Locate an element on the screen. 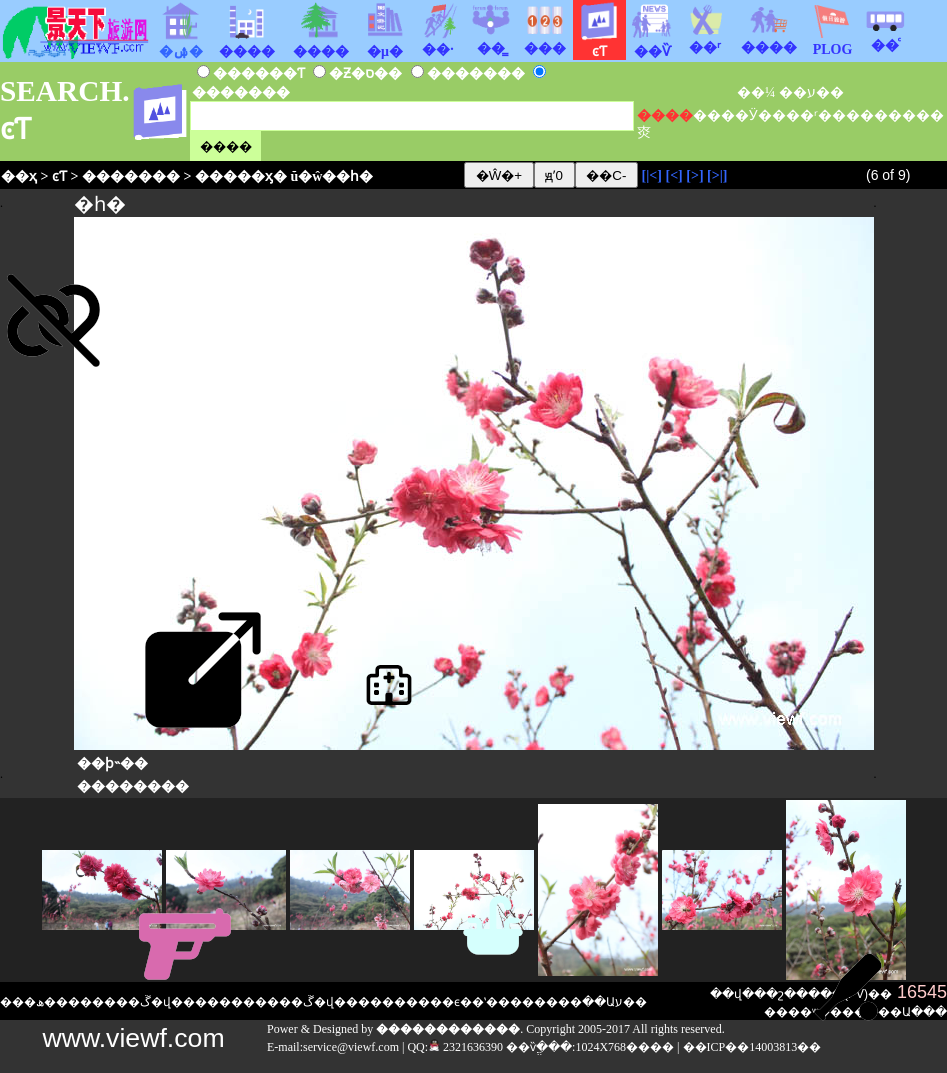 This screenshot has width=947, height=1073. access baseball or sports content is located at coordinates (848, 987).